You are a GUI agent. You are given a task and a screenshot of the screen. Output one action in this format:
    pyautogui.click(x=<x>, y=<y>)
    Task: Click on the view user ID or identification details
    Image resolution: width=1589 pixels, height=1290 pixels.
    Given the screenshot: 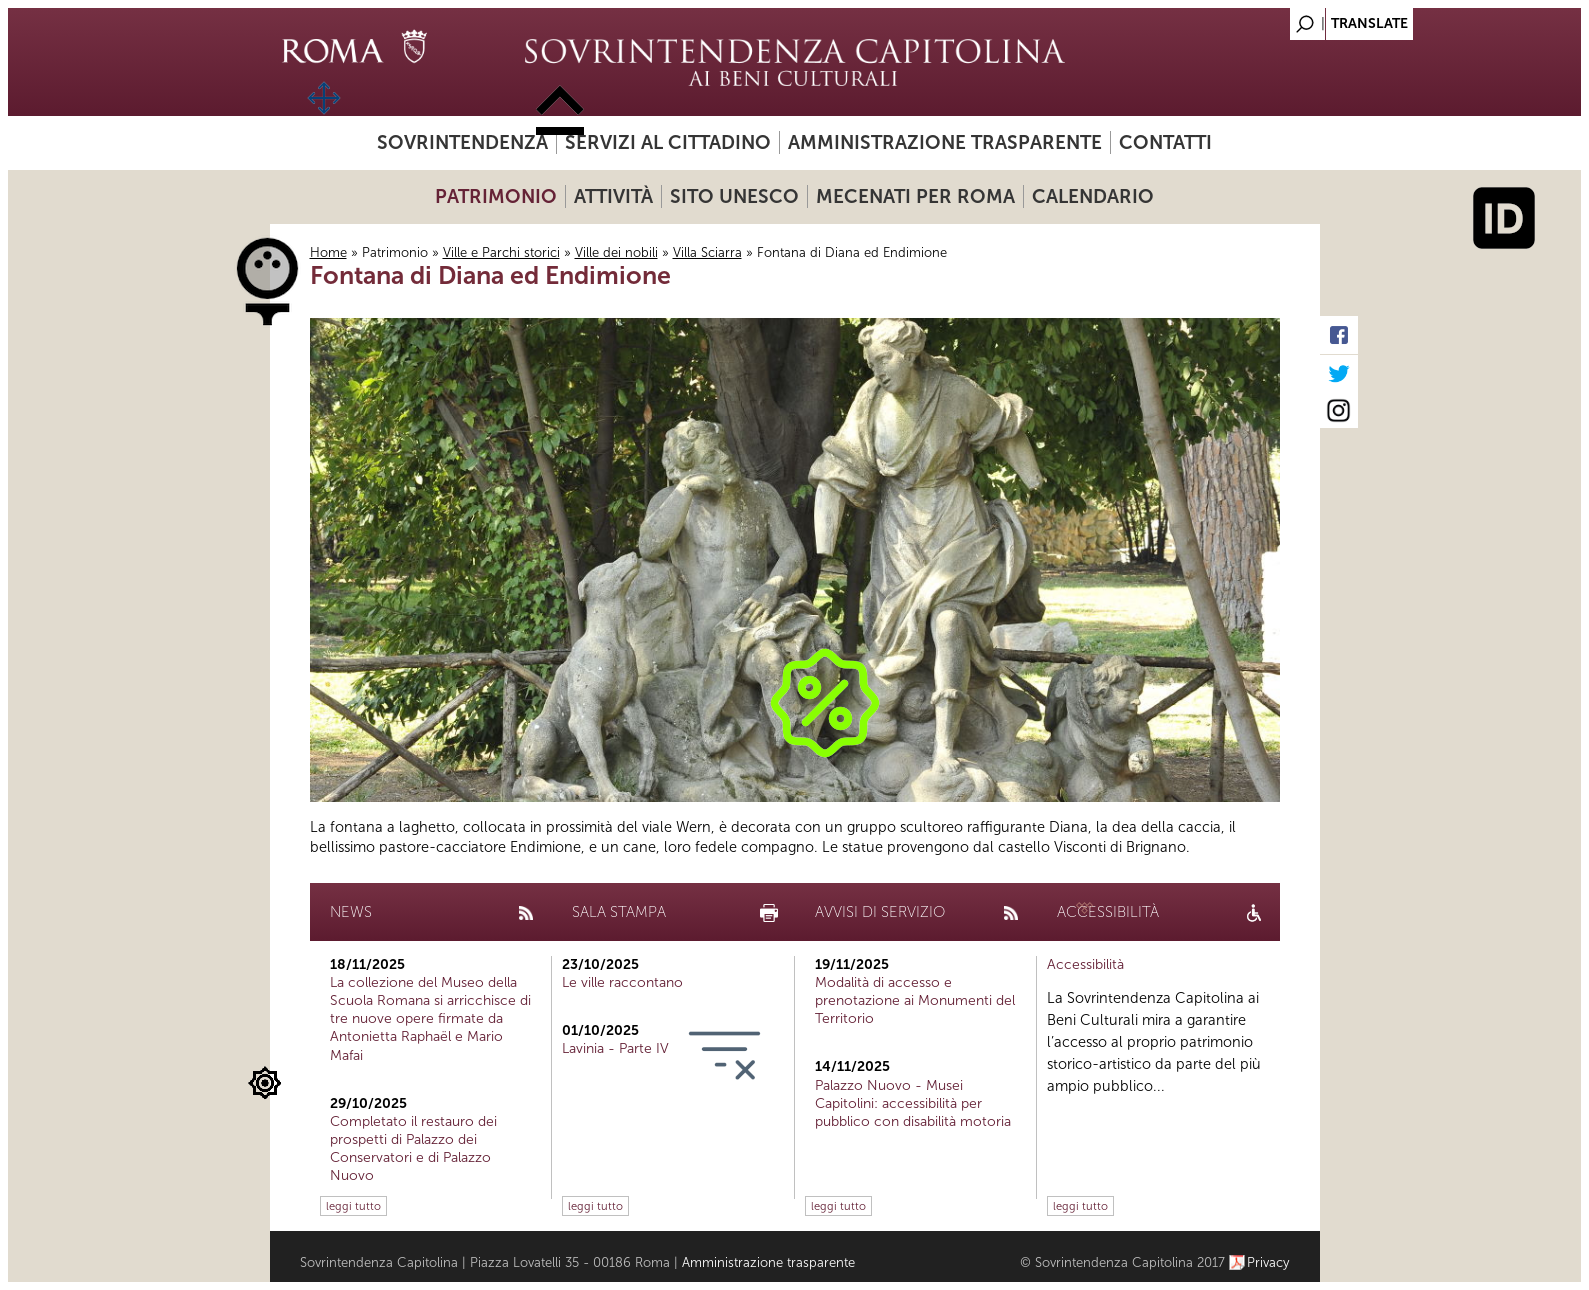 What is the action you would take?
    pyautogui.click(x=1504, y=218)
    